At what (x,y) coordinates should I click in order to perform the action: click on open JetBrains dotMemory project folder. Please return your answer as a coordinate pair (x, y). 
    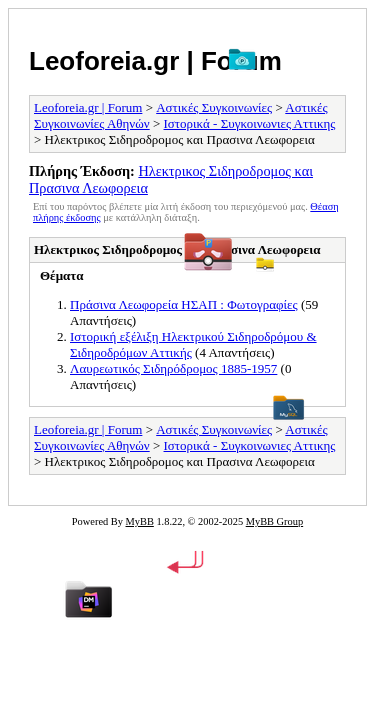
    Looking at the image, I should click on (88, 600).